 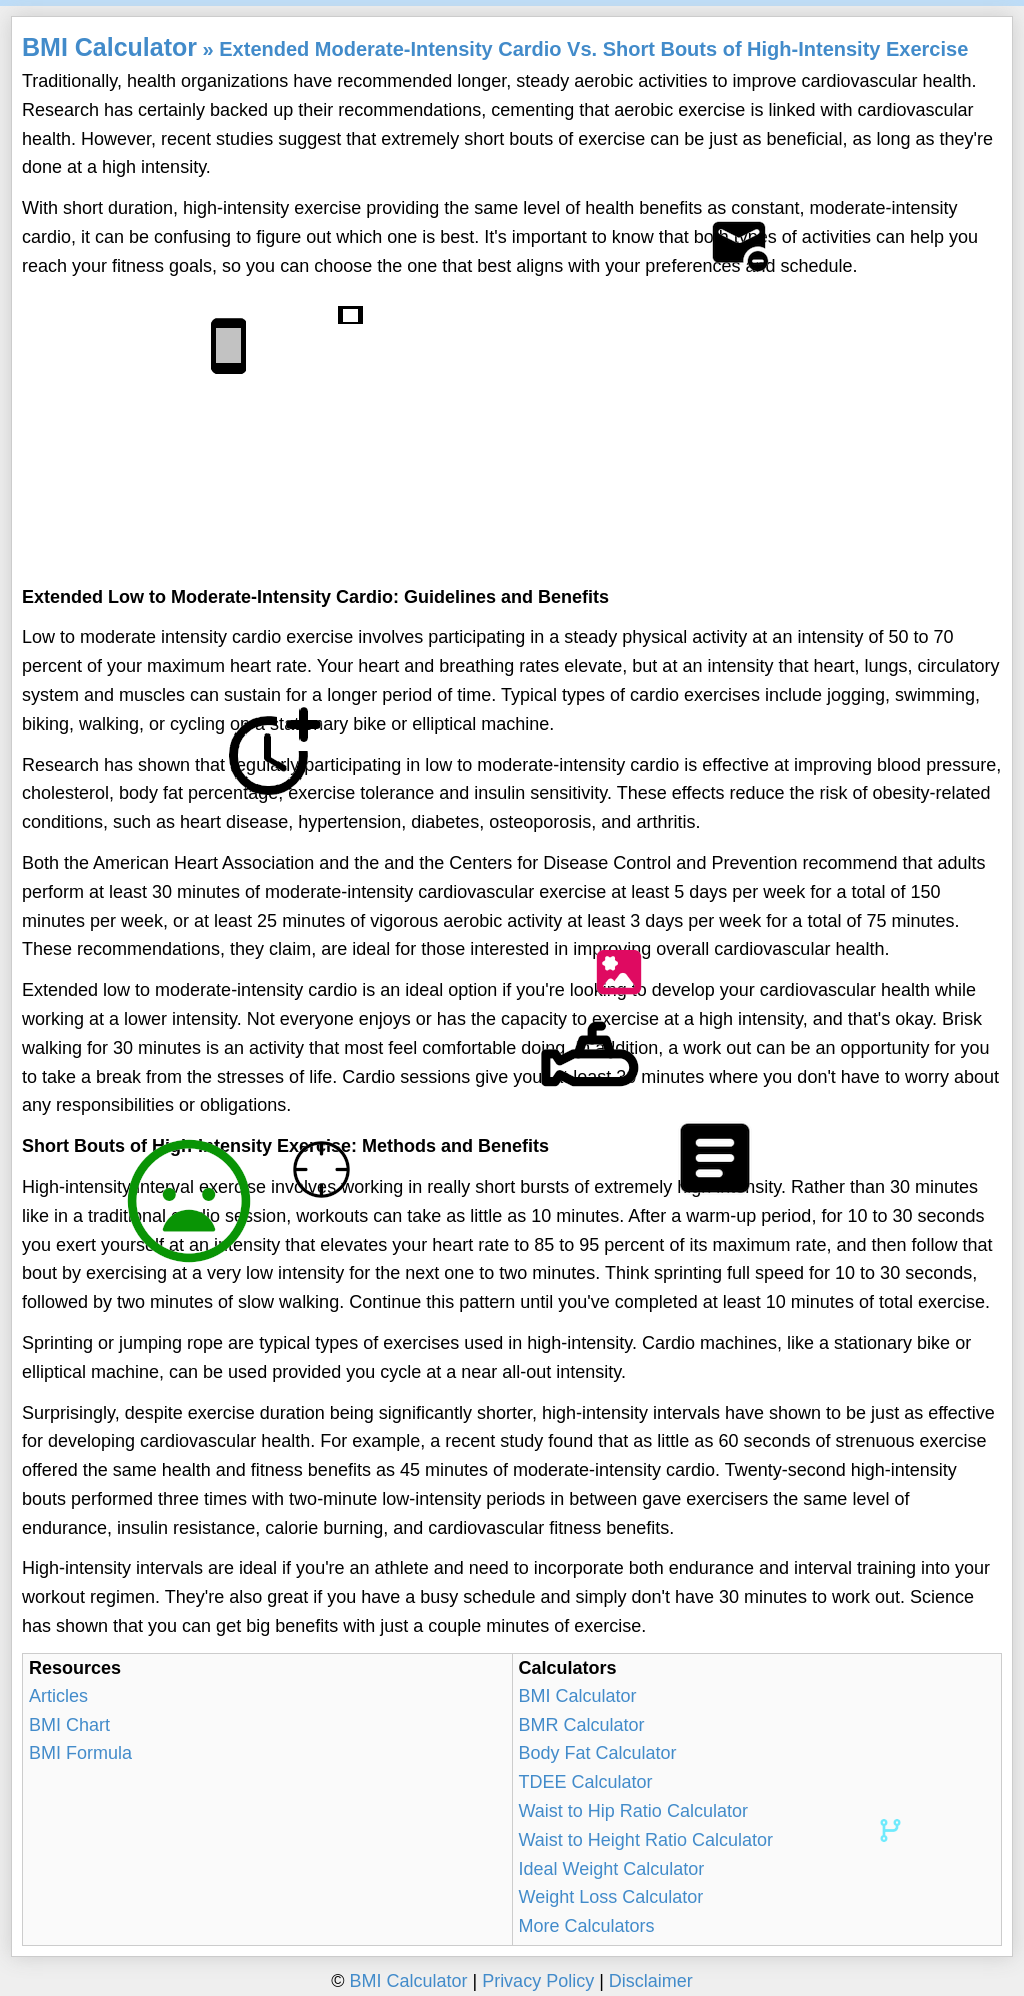 I want to click on navigate to underwater or submarine-related content, so click(x=587, y=1058).